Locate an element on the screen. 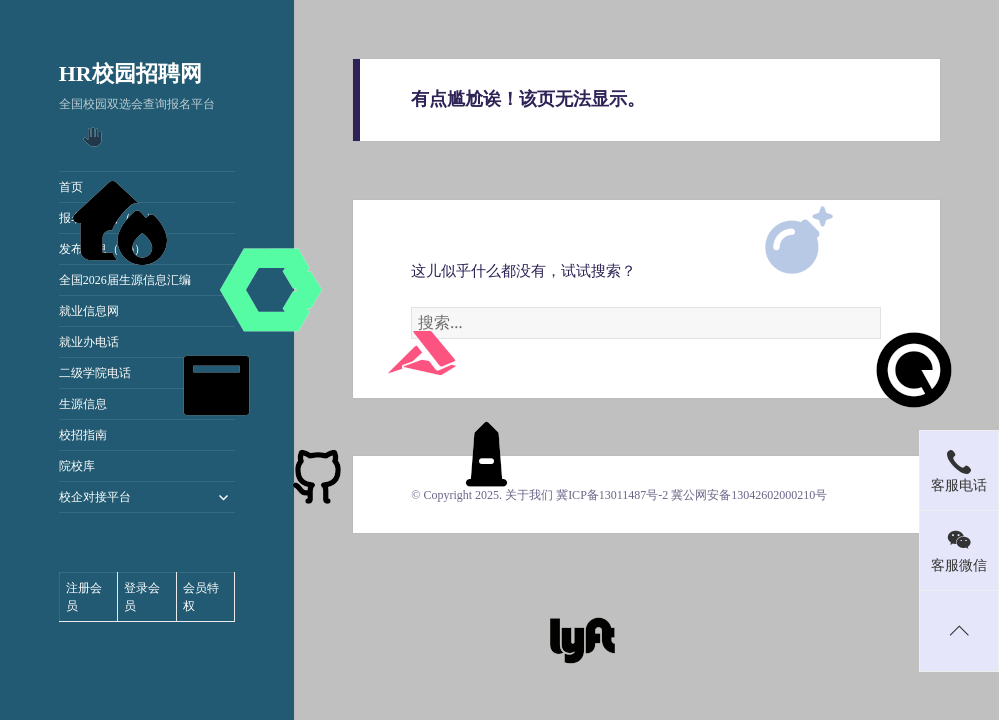  accusoft company logo is located at coordinates (422, 353).